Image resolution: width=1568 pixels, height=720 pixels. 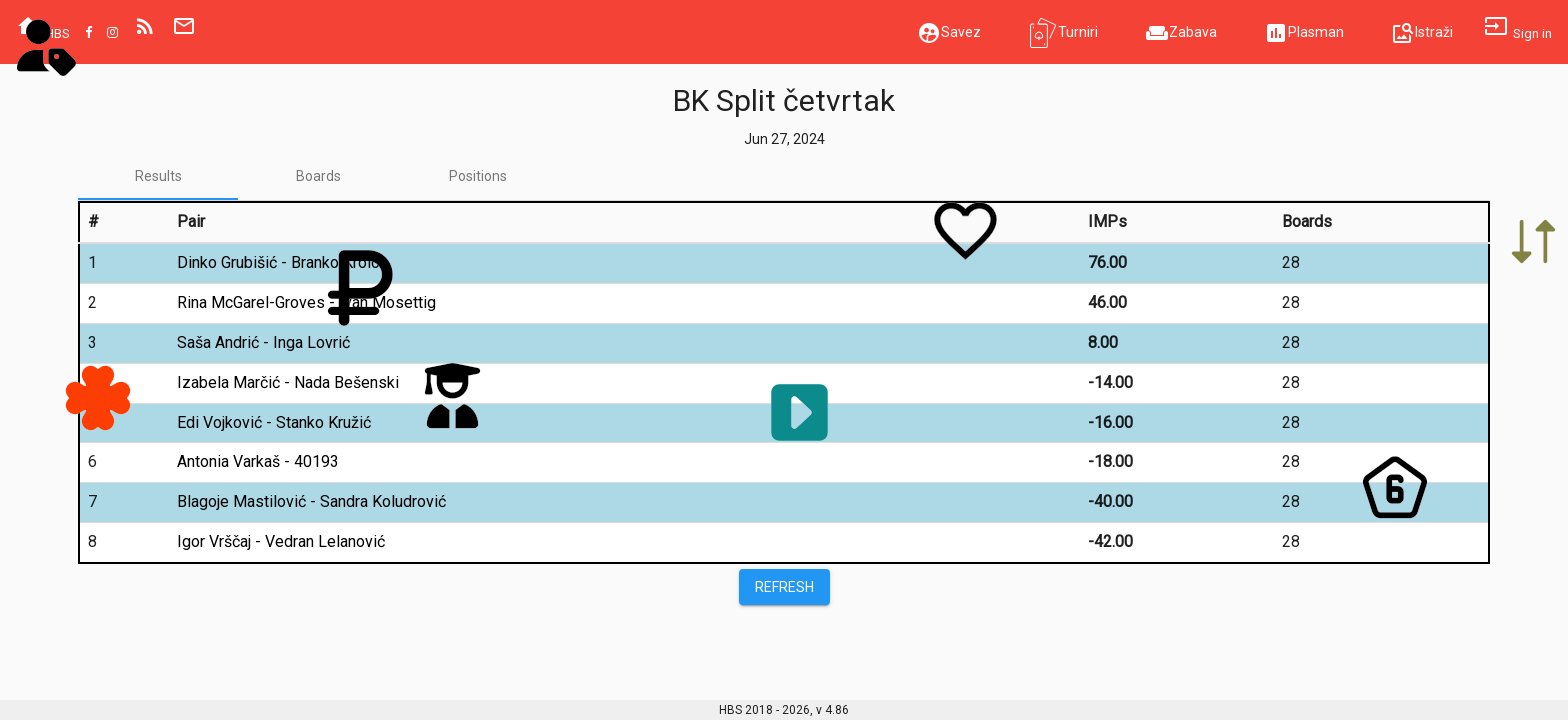 What do you see at coordinates (452, 396) in the screenshot?
I see `view student or graduate profile` at bounding box center [452, 396].